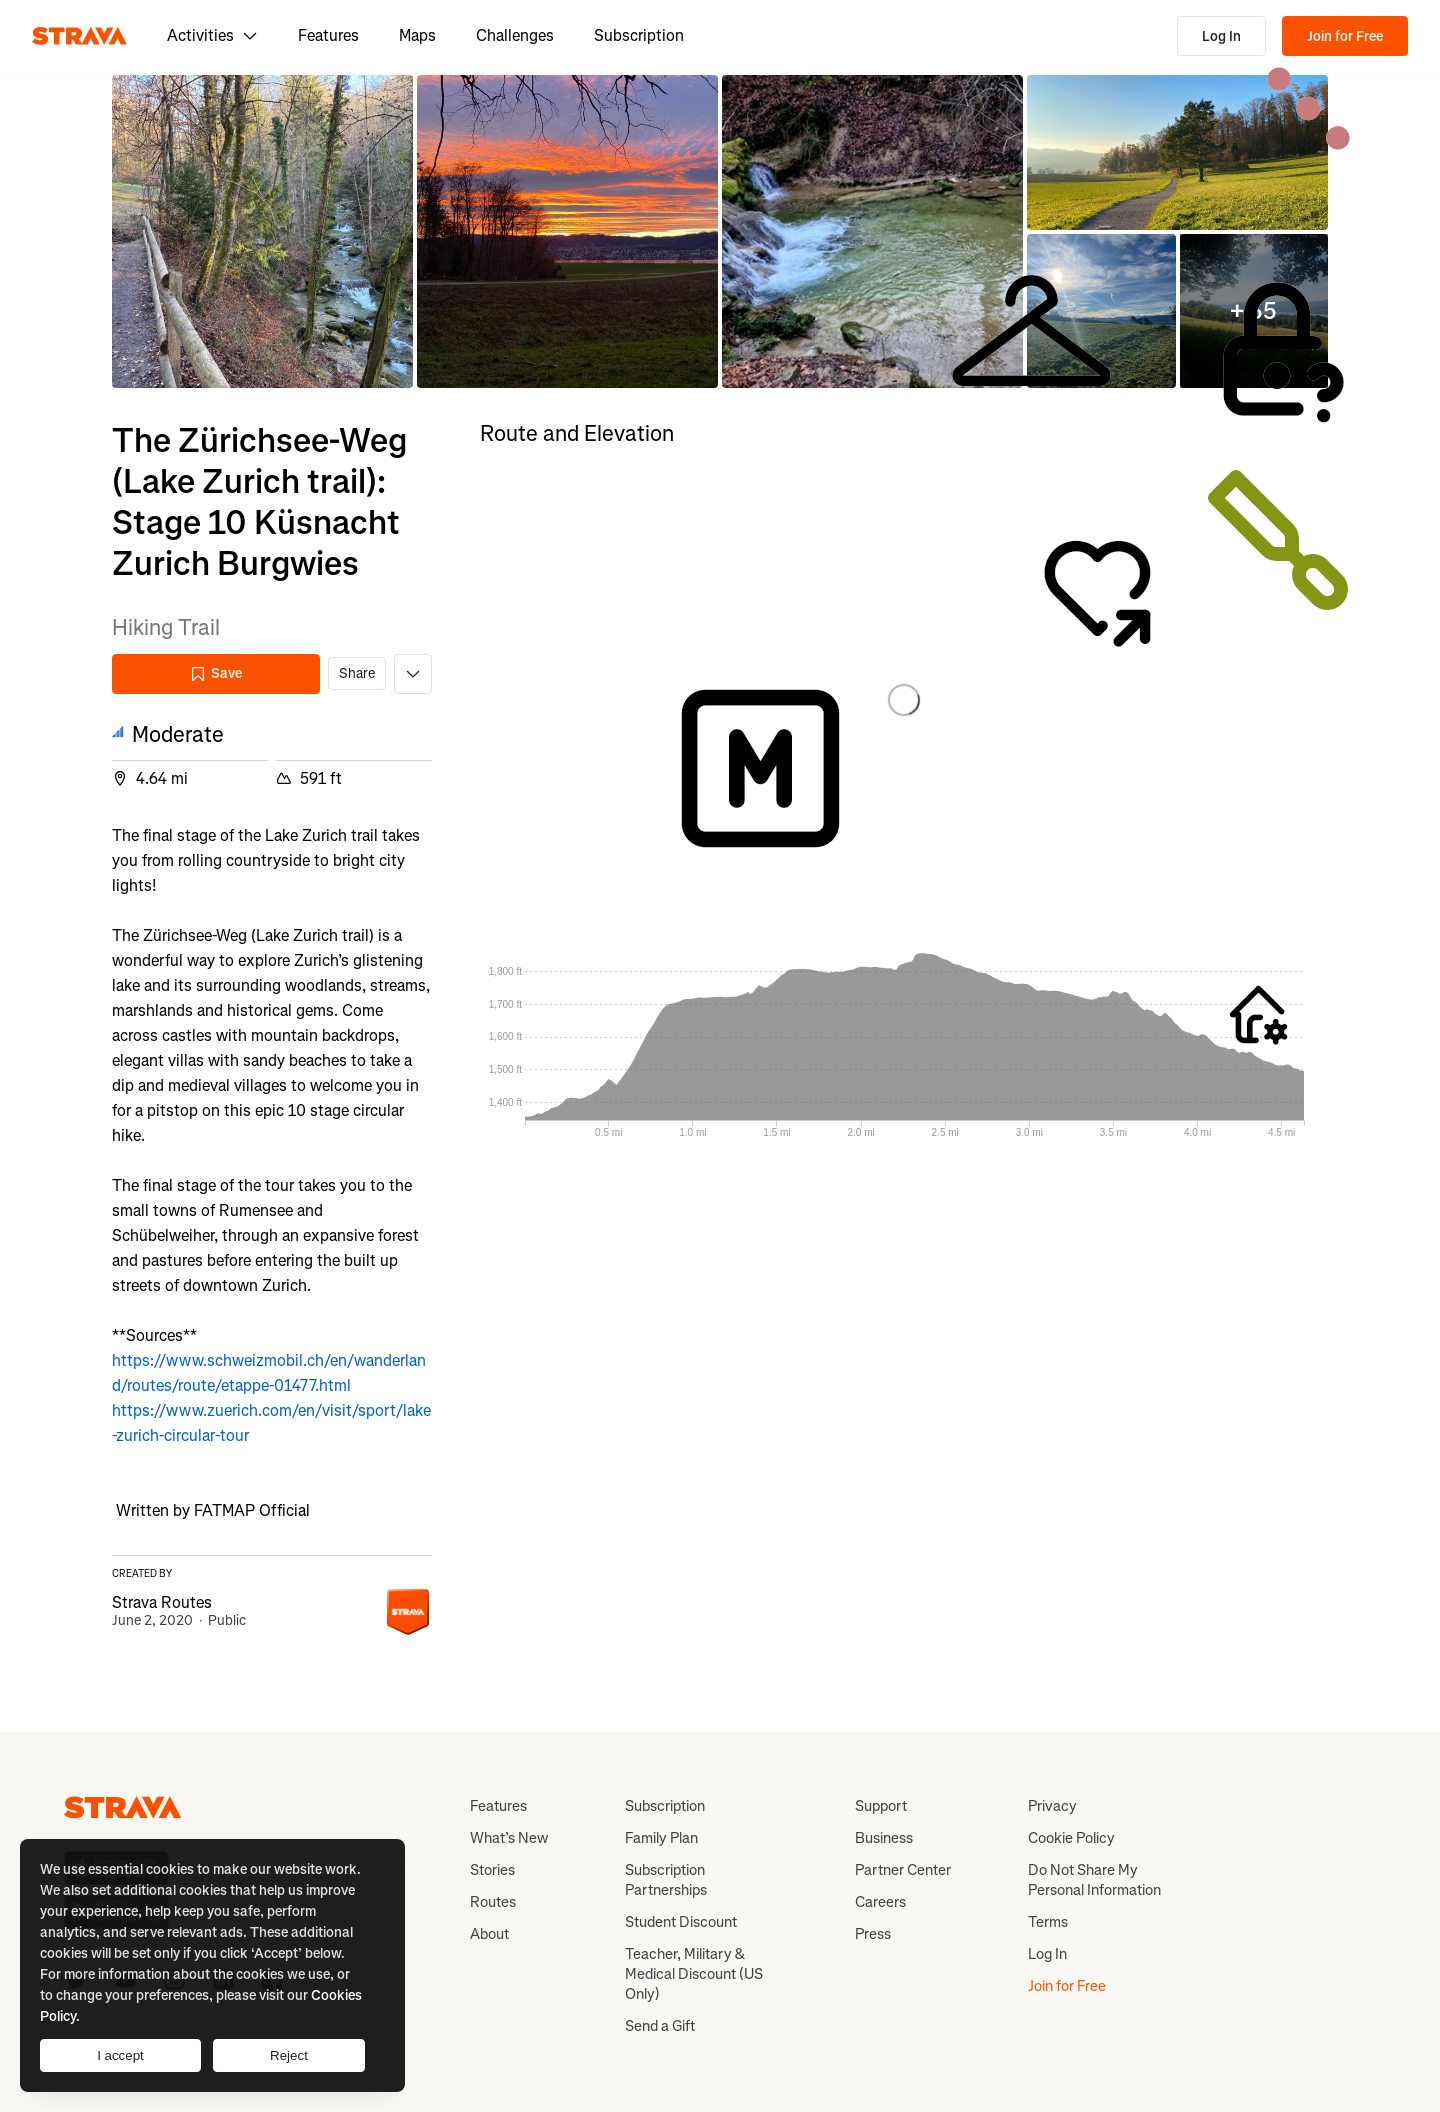  Describe the element at coordinates (1031, 338) in the screenshot. I see `access wardrobe or clothing options` at that location.